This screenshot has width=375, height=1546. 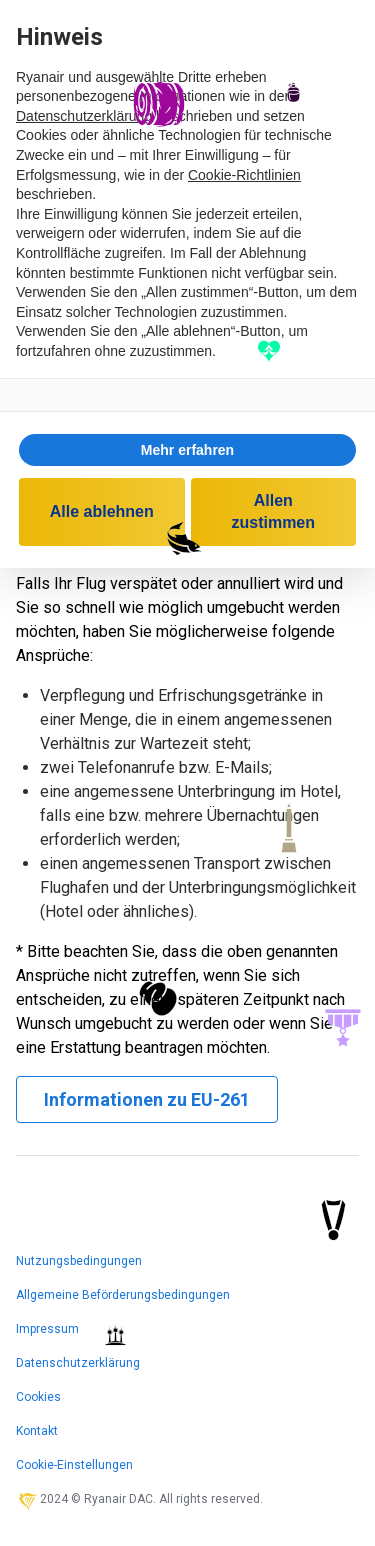 What do you see at coordinates (289, 828) in the screenshot?
I see `indicates a monument or landmark location` at bounding box center [289, 828].